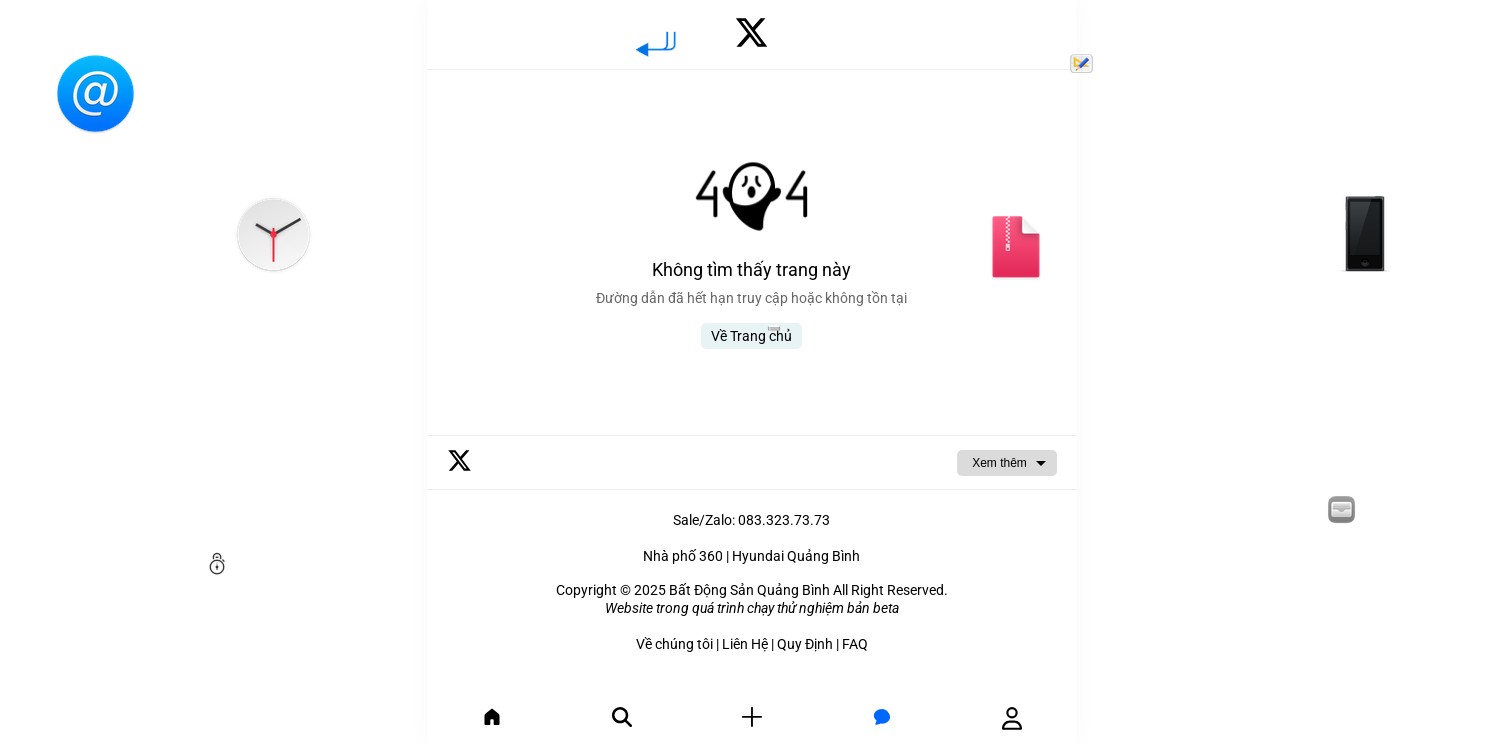 Image resolution: width=1503 pixels, height=745 pixels. What do you see at coordinates (655, 44) in the screenshot?
I see `reply to all recipients of an email` at bounding box center [655, 44].